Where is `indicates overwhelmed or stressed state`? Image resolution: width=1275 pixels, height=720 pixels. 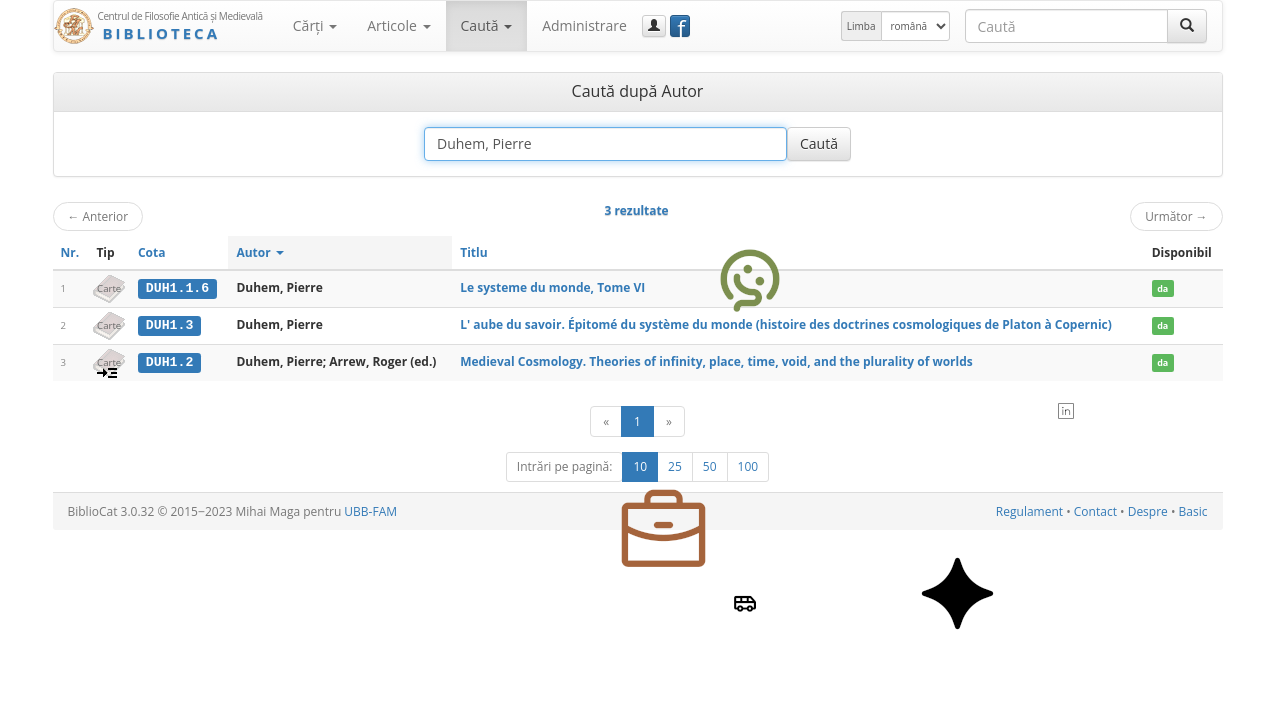
indicates overwhelmed or stressed state is located at coordinates (750, 279).